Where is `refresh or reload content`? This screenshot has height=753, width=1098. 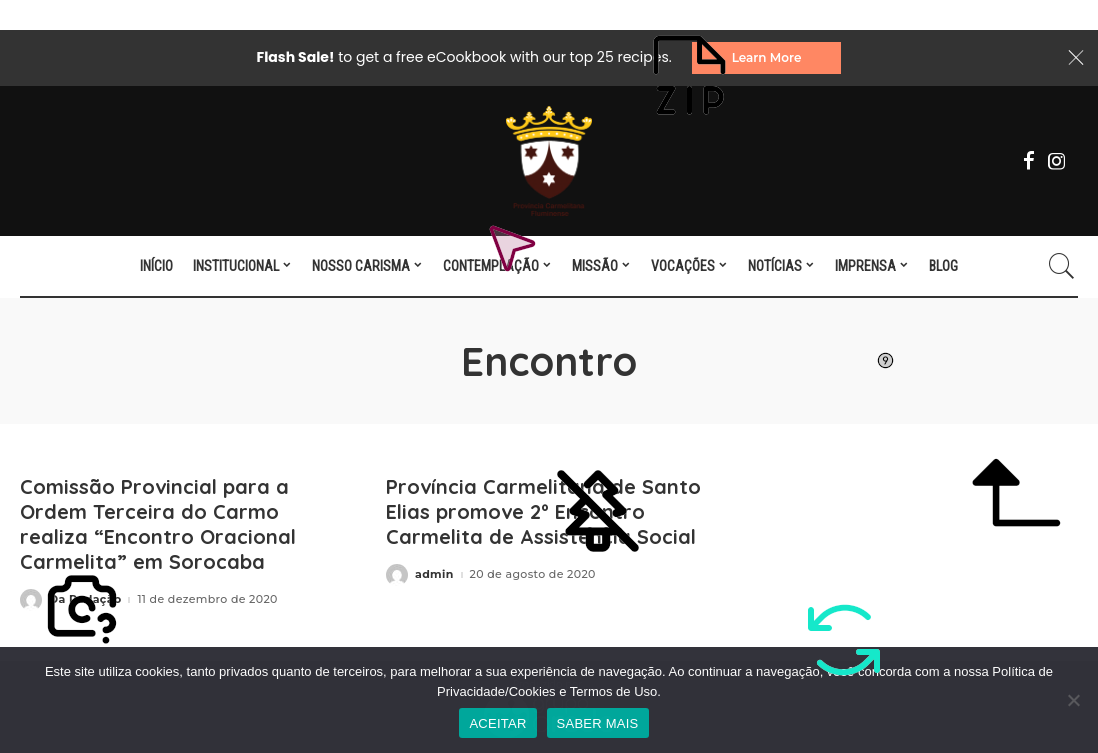
refresh or reload content is located at coordinates (844, 640).